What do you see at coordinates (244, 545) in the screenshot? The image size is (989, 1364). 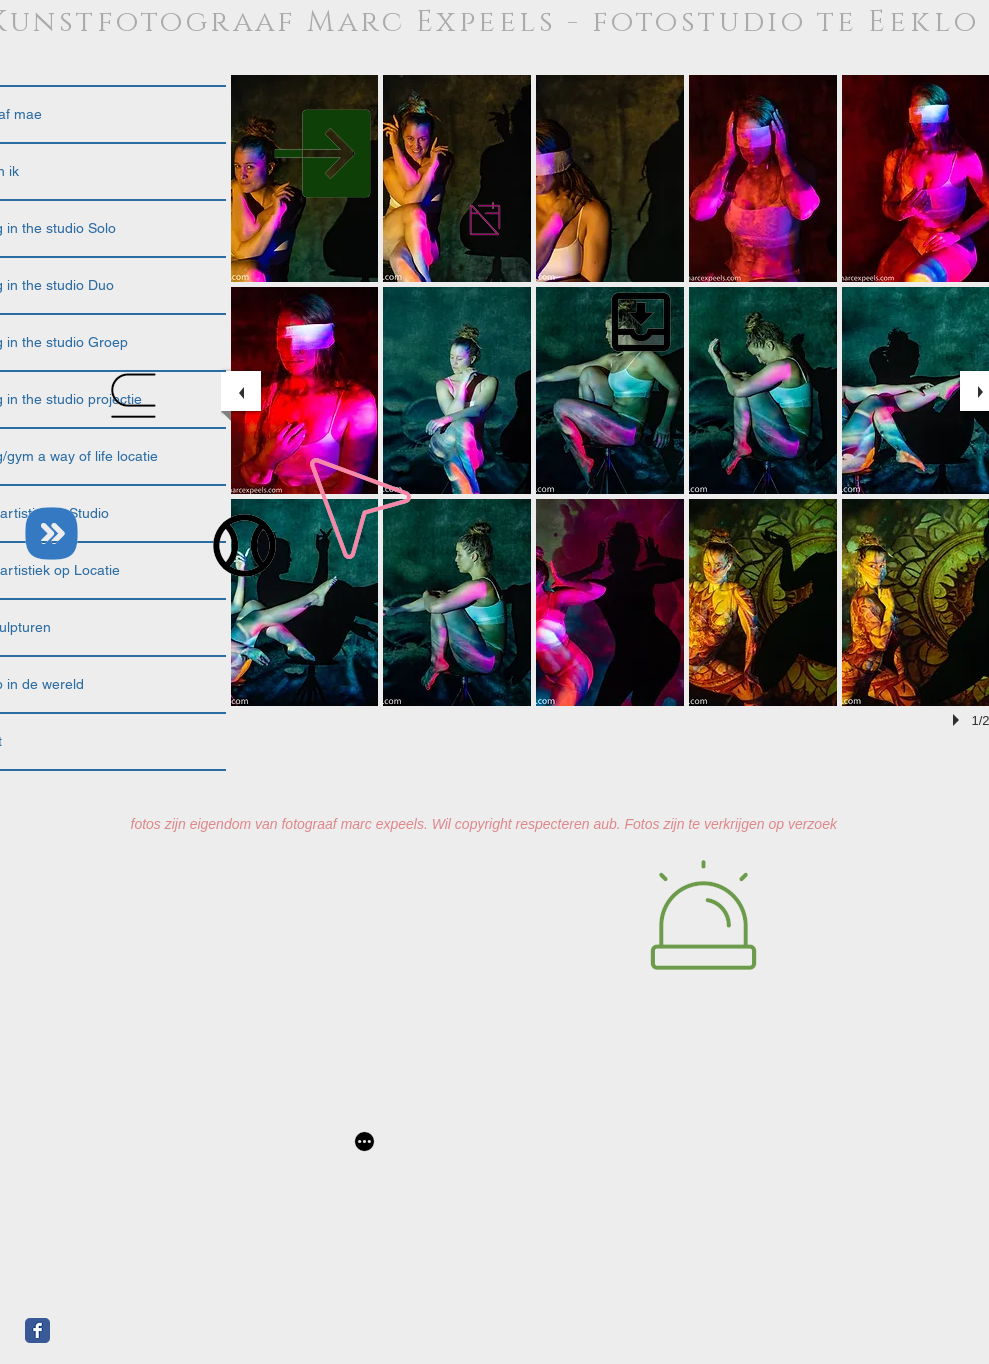 I see `access tennis or racquet sports features` at bounding box center [244, 545].